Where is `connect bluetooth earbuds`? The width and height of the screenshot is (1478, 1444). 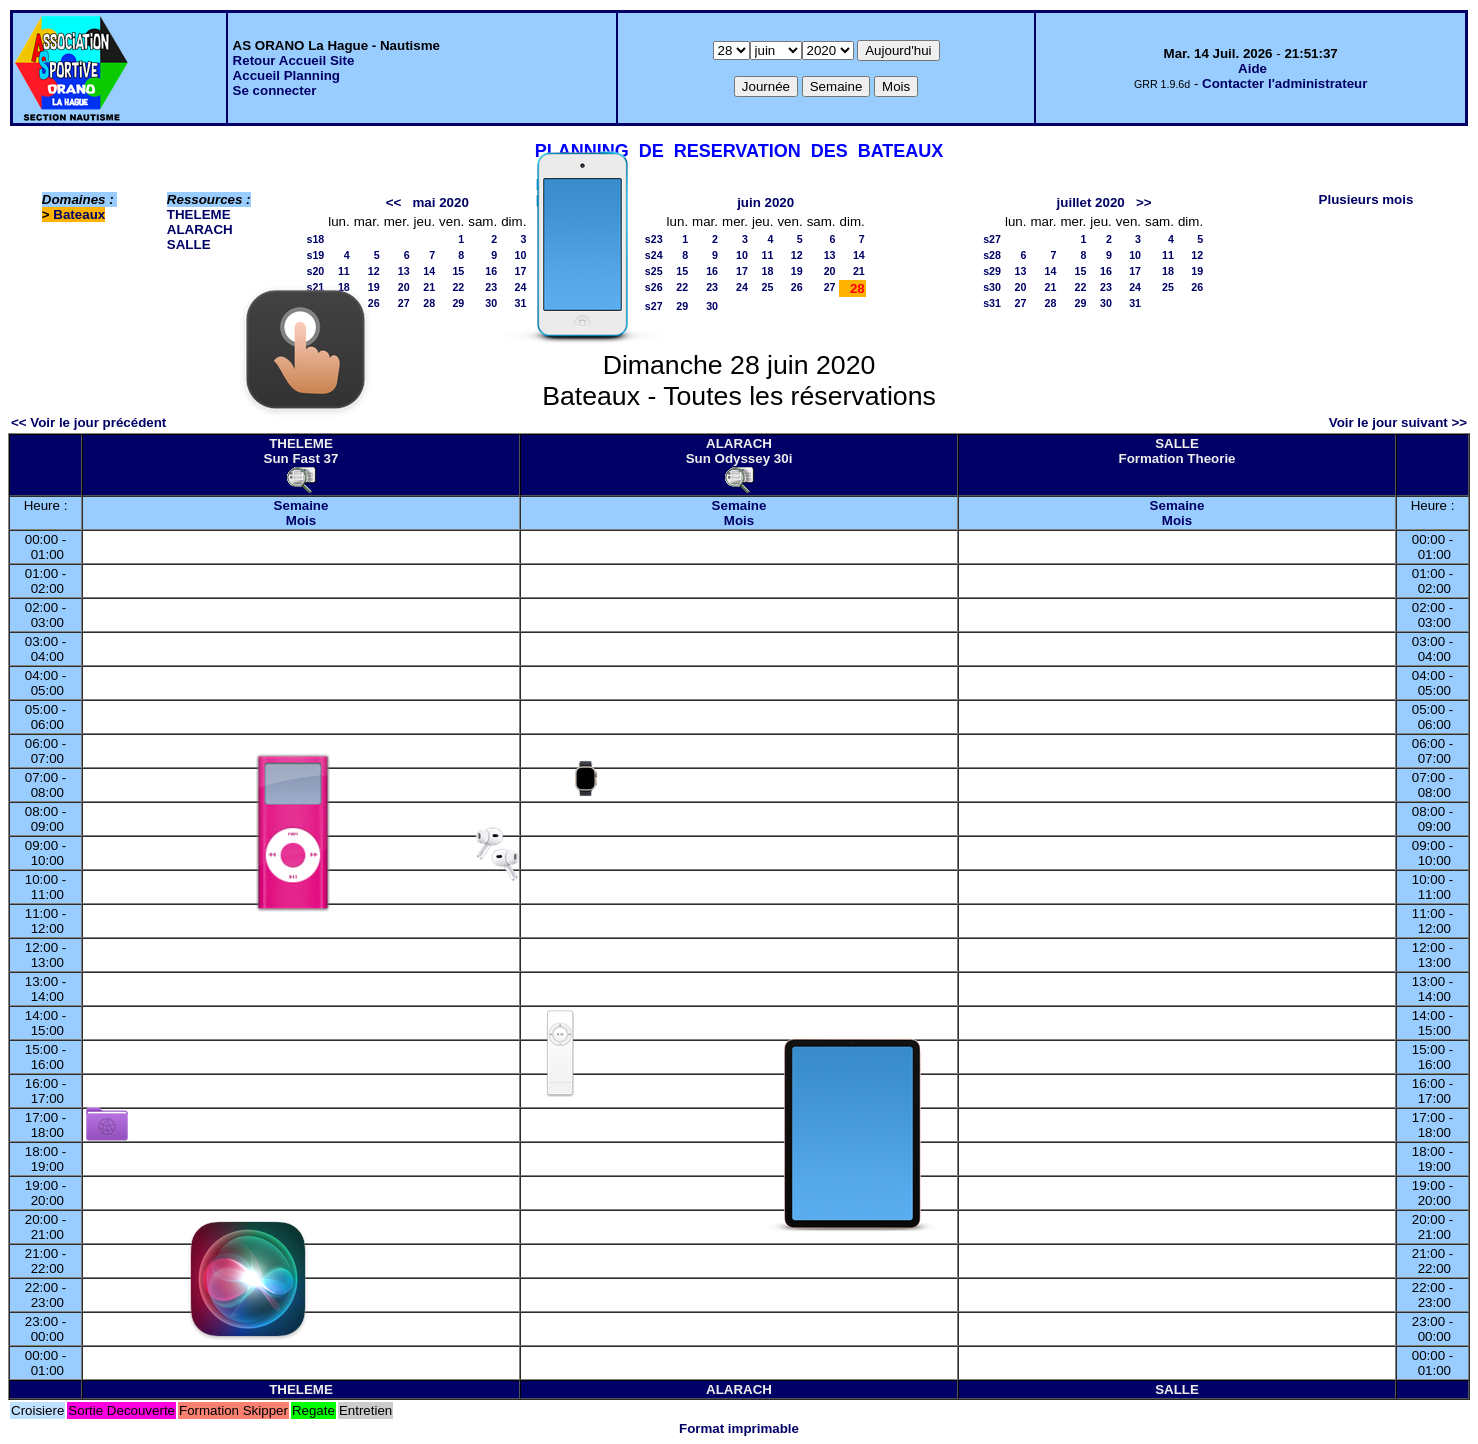 connect bluetooth earbuds is located at coordinates (497, 854).